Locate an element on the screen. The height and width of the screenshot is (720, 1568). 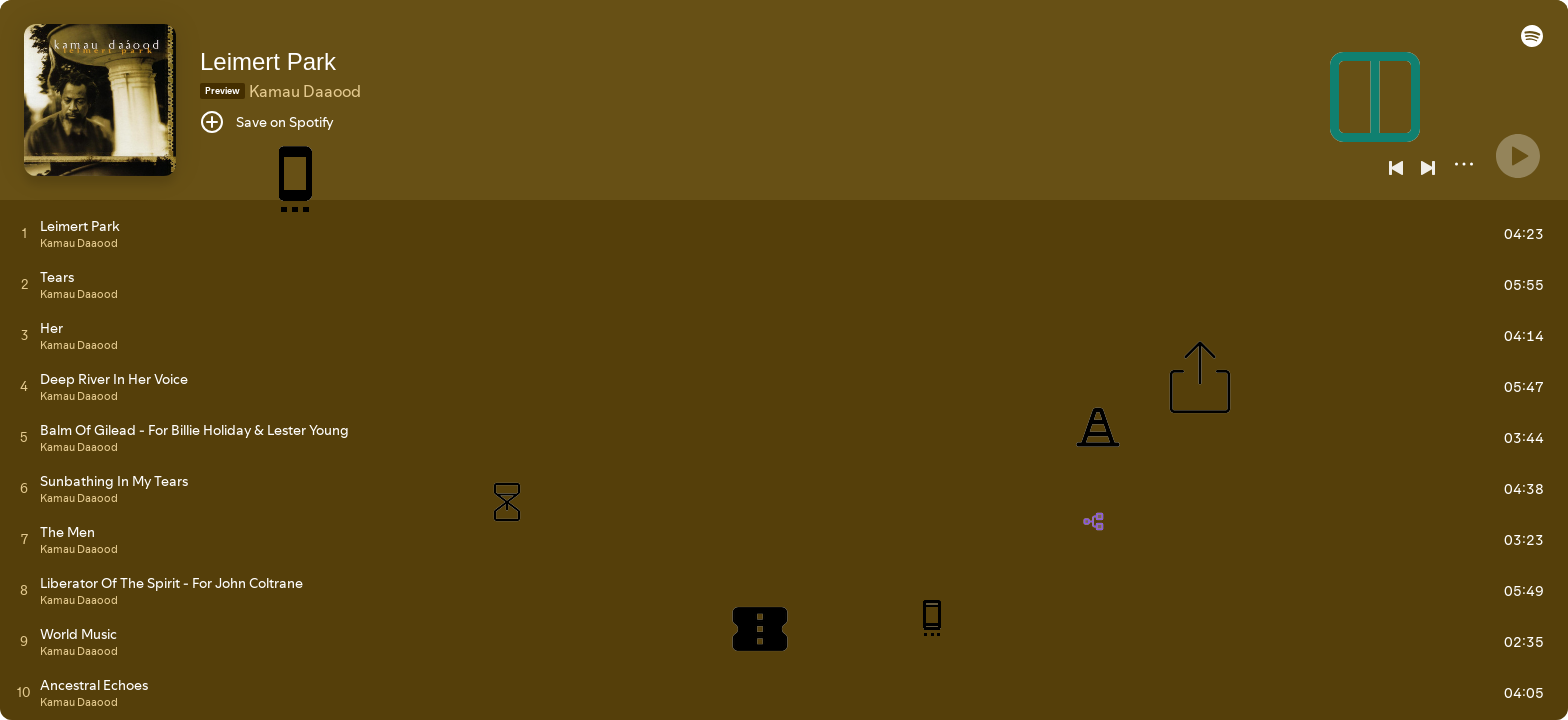
indicates construction or maintenance in progress is located at coordinates (1098, 428).